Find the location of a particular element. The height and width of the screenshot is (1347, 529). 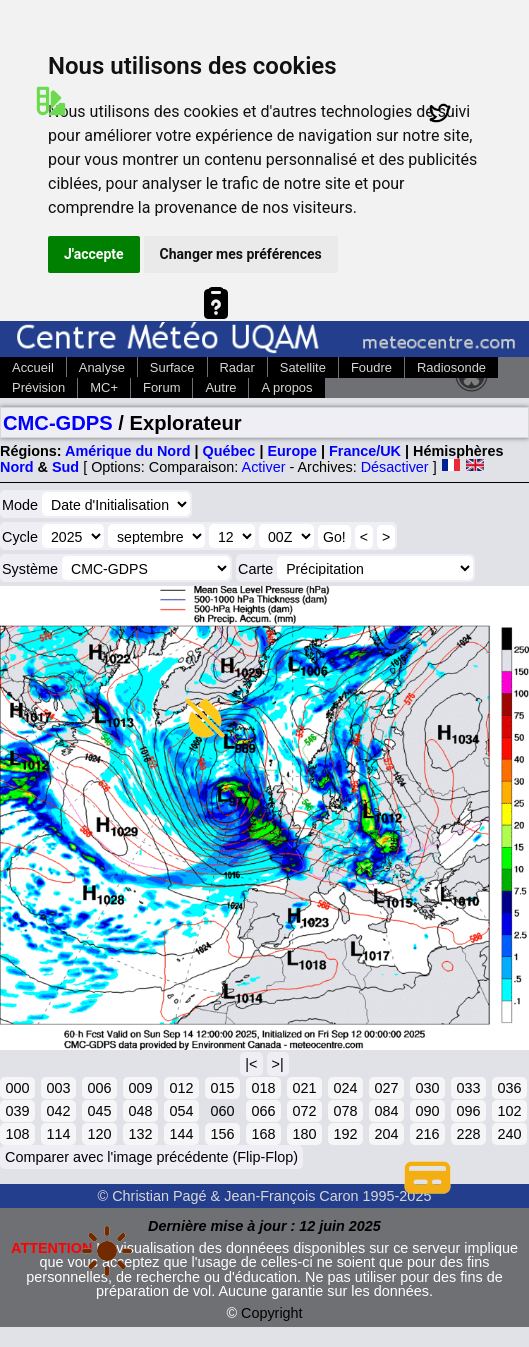

share to twitter is located at coordinates (440, 113).